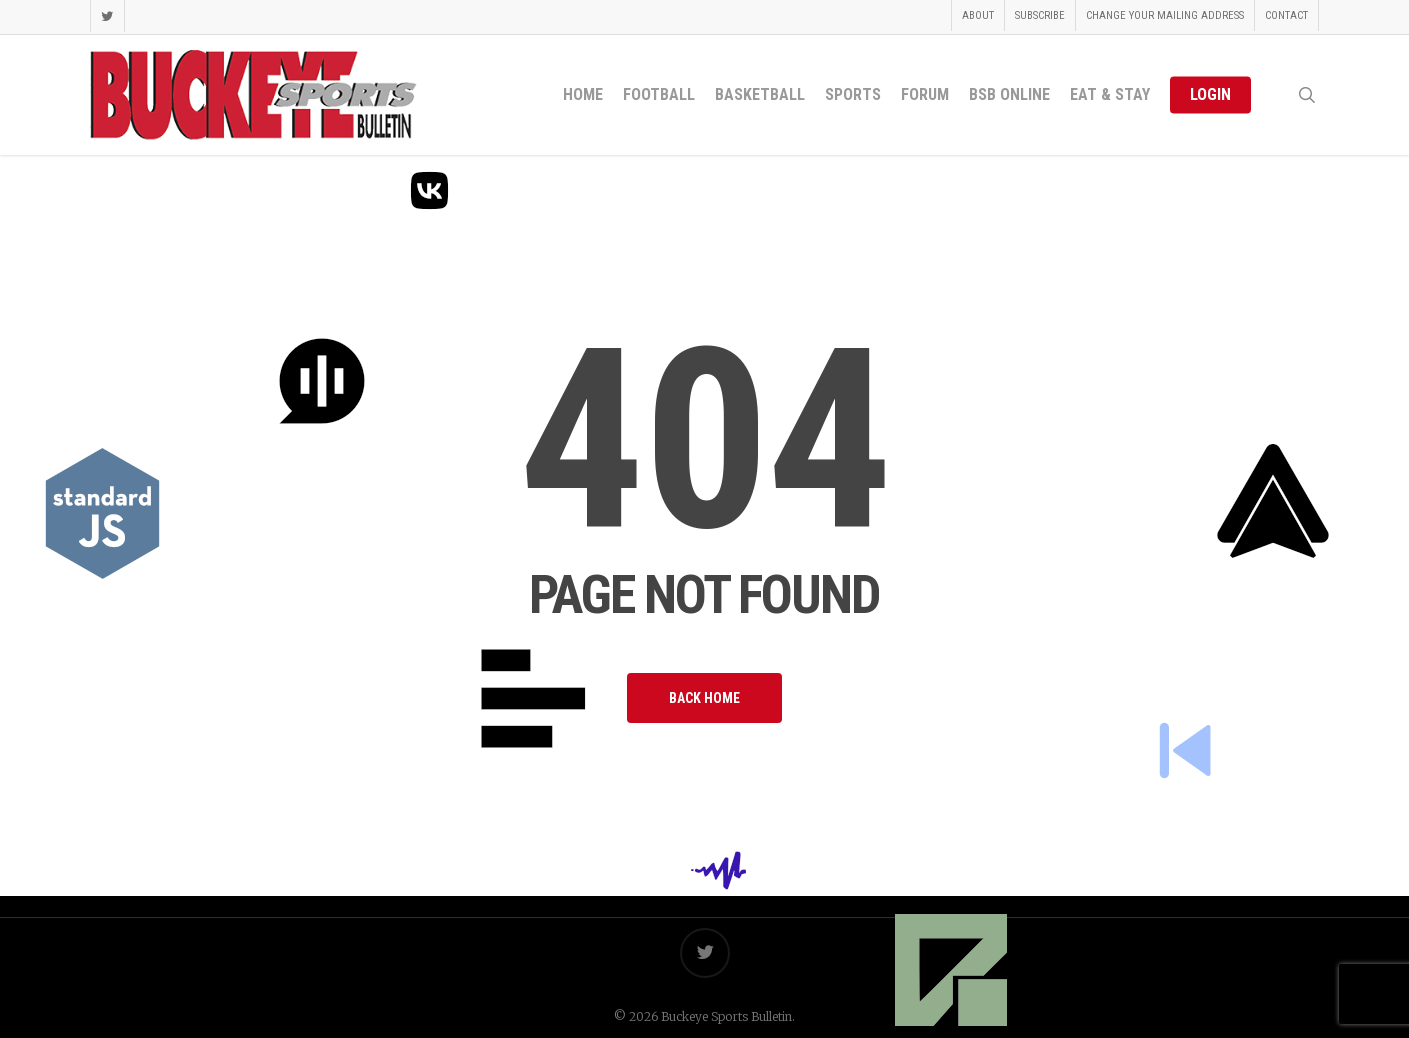  Describe the element at coordinates (530, 698) in the screenshot. I see `view horizontal bar chart data` at that location.